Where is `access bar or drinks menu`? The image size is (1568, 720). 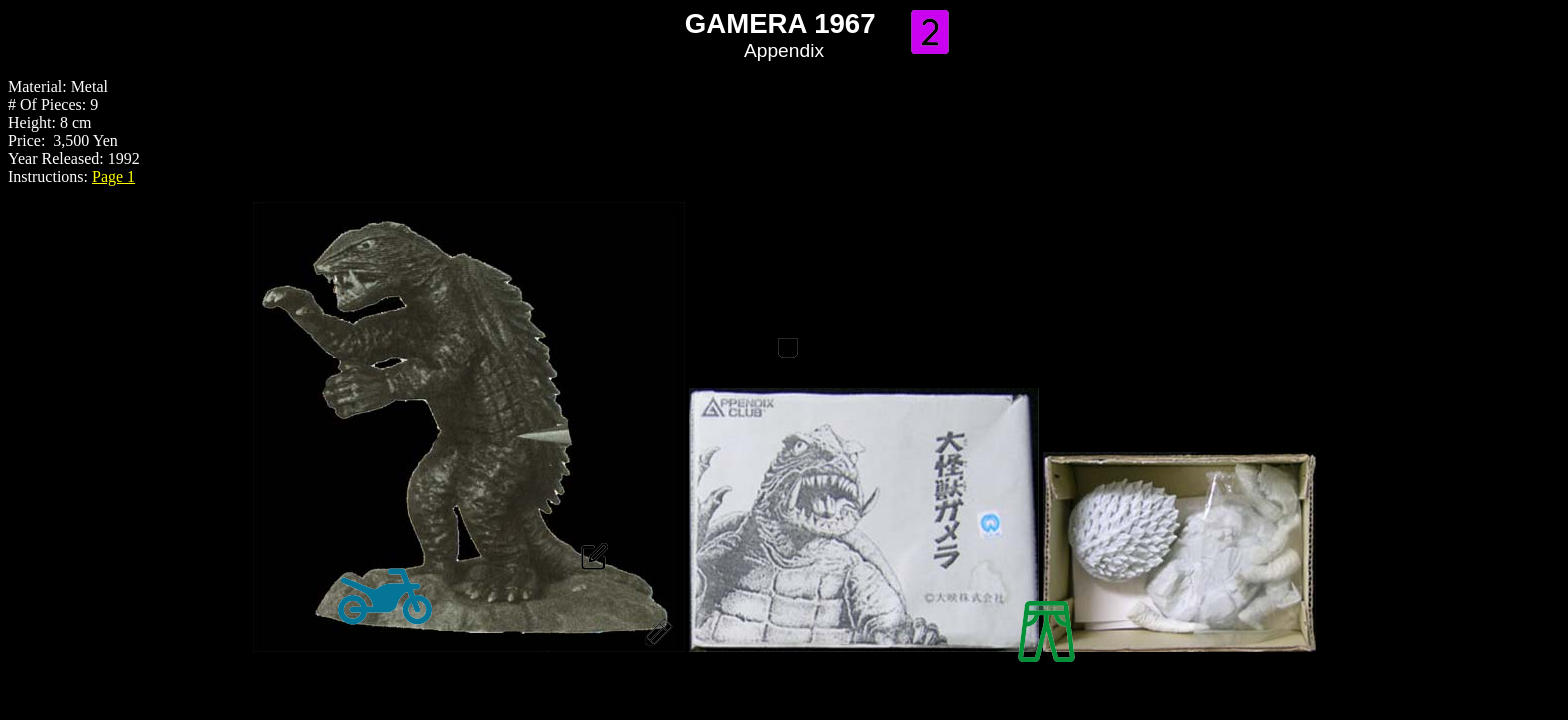
access bar or drinks menu is located at coordinates (788, 348).